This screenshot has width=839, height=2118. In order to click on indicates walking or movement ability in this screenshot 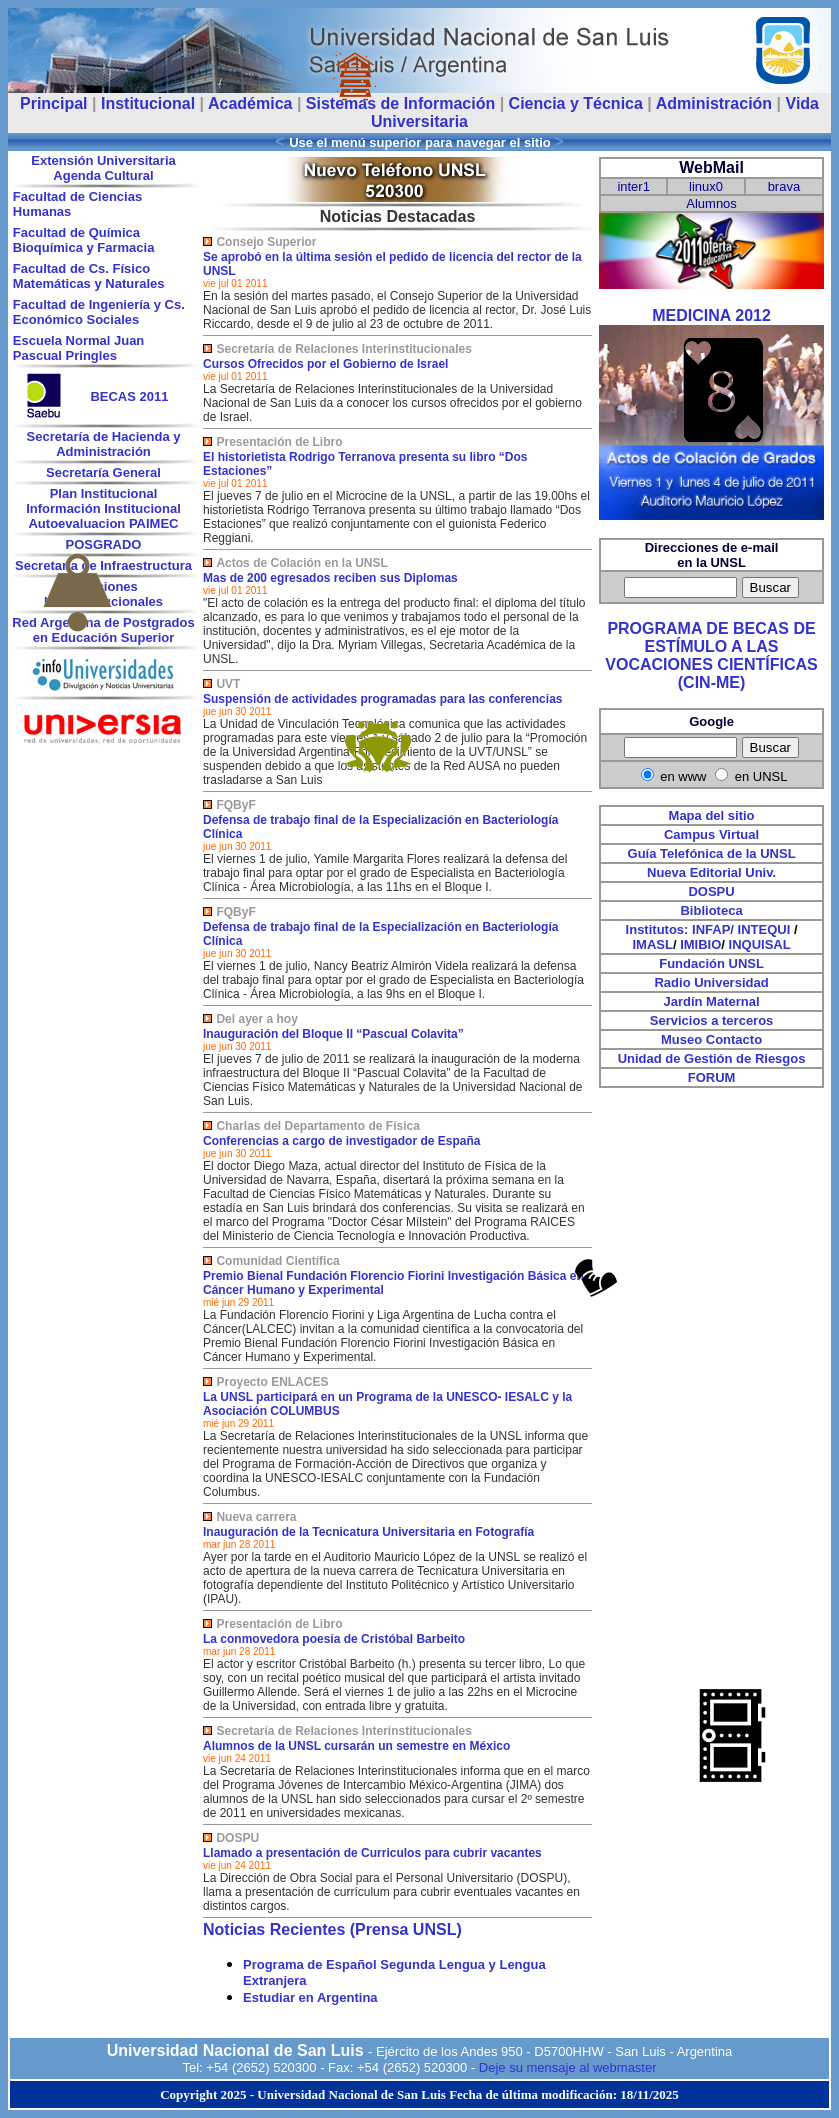, I will do `click(596, 1277)`.